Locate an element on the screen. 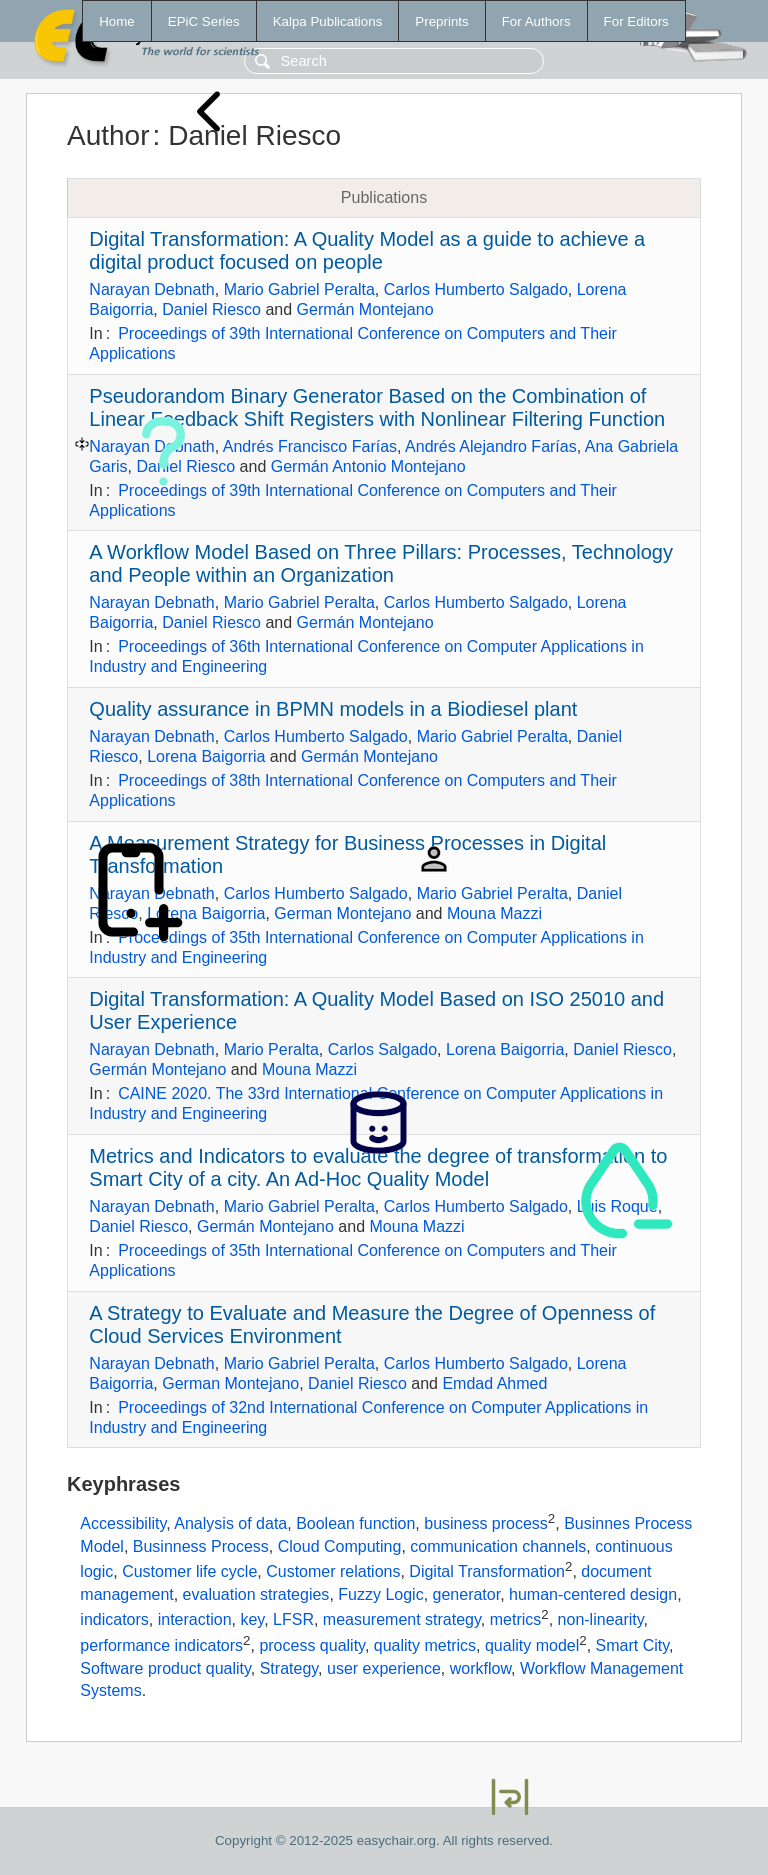 The height and width of the screenshot is (1875, 768). indicates a healthy or happy database status is located at coordinates (378, 1122).